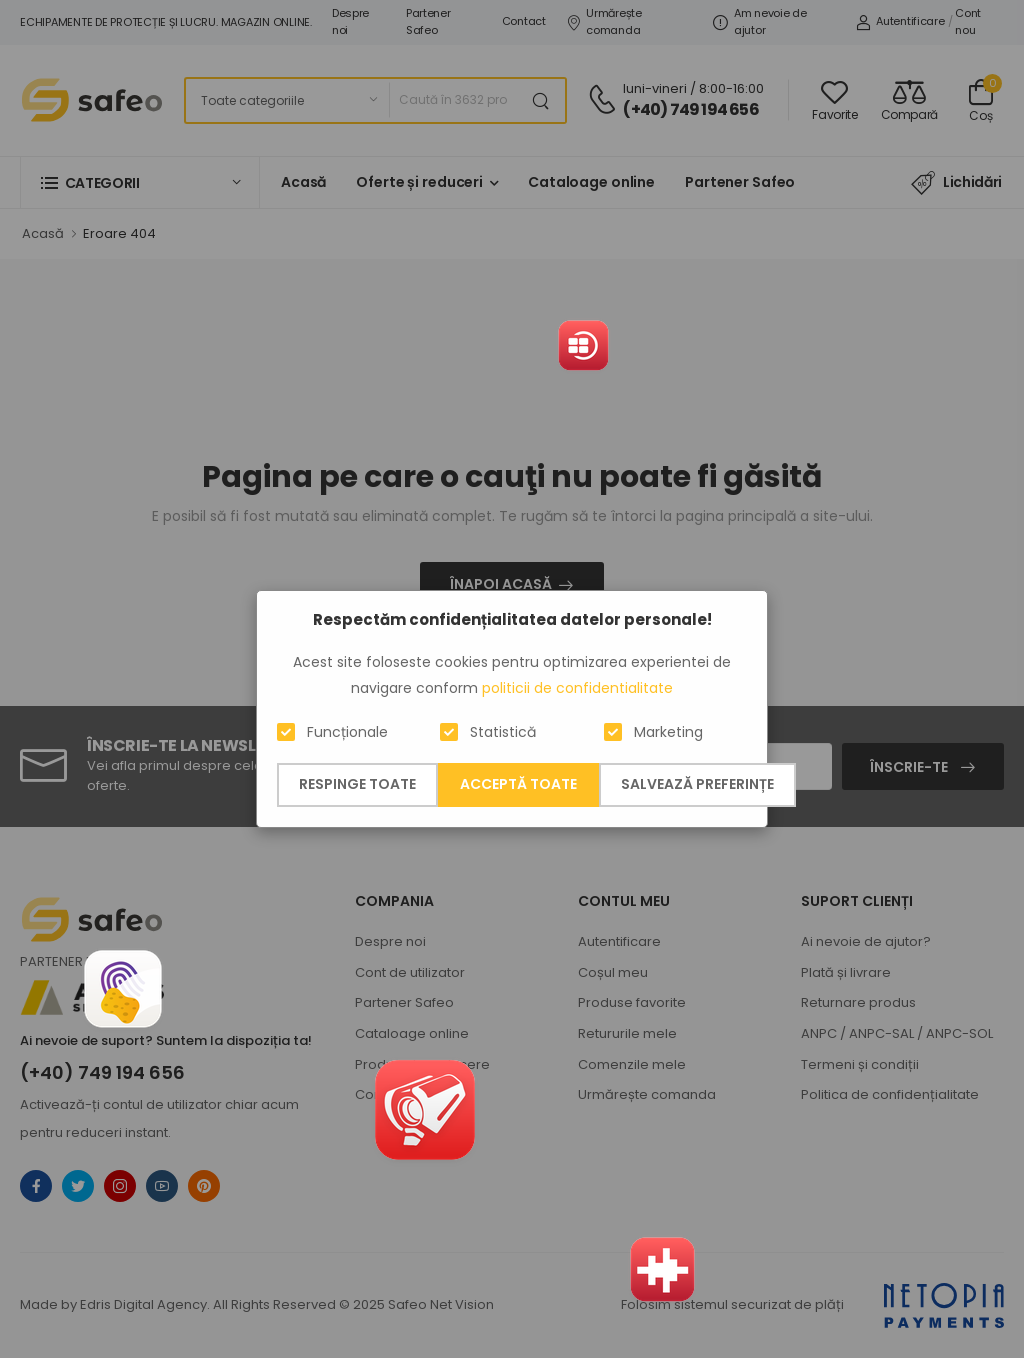 Image resolution: width=1024 pixels, height=1358 pixels. I want to click on open budgie window previews app, so click(583, 345).